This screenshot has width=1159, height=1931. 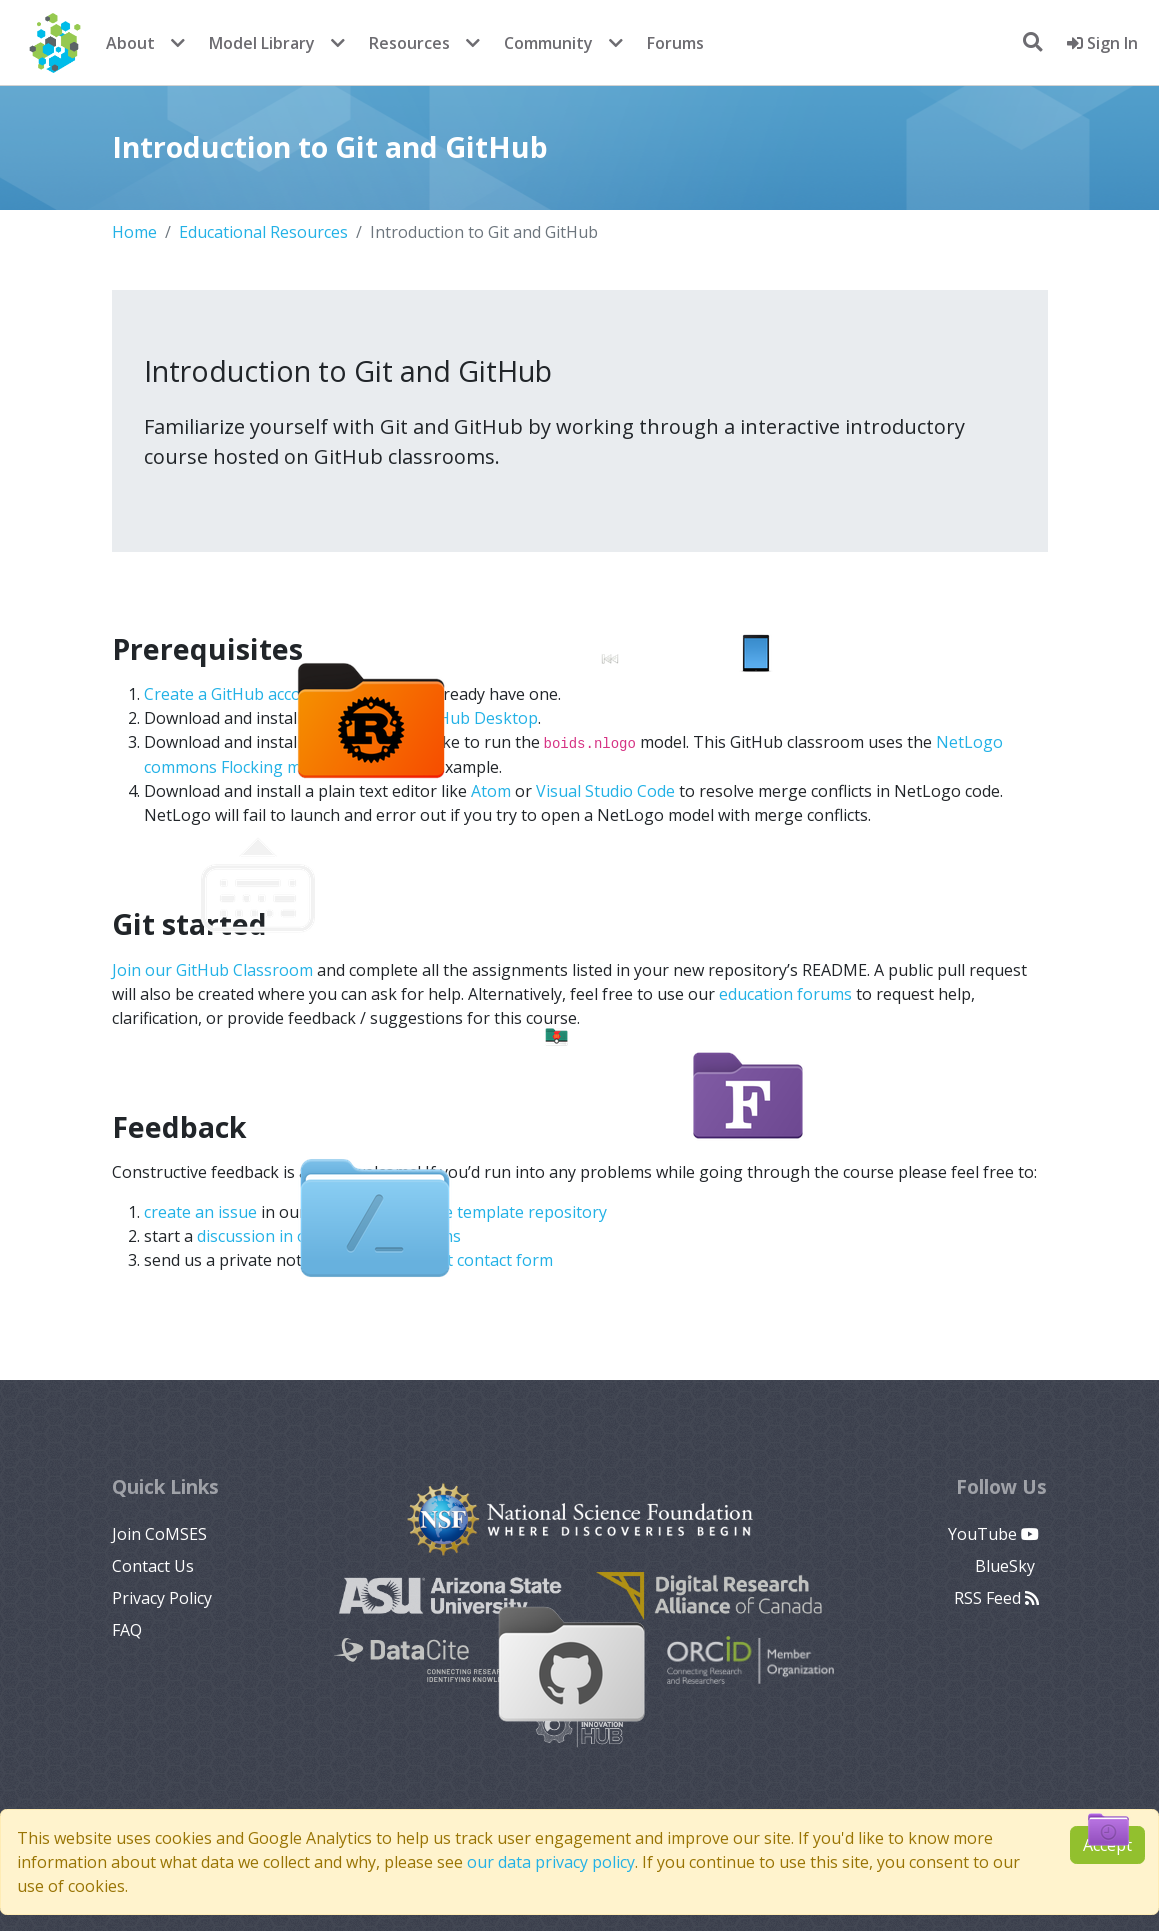 What do you see at coordinates (258, 885) in the screenshot?
I see `show virtual keyboard` at bounding box center [258, 885].